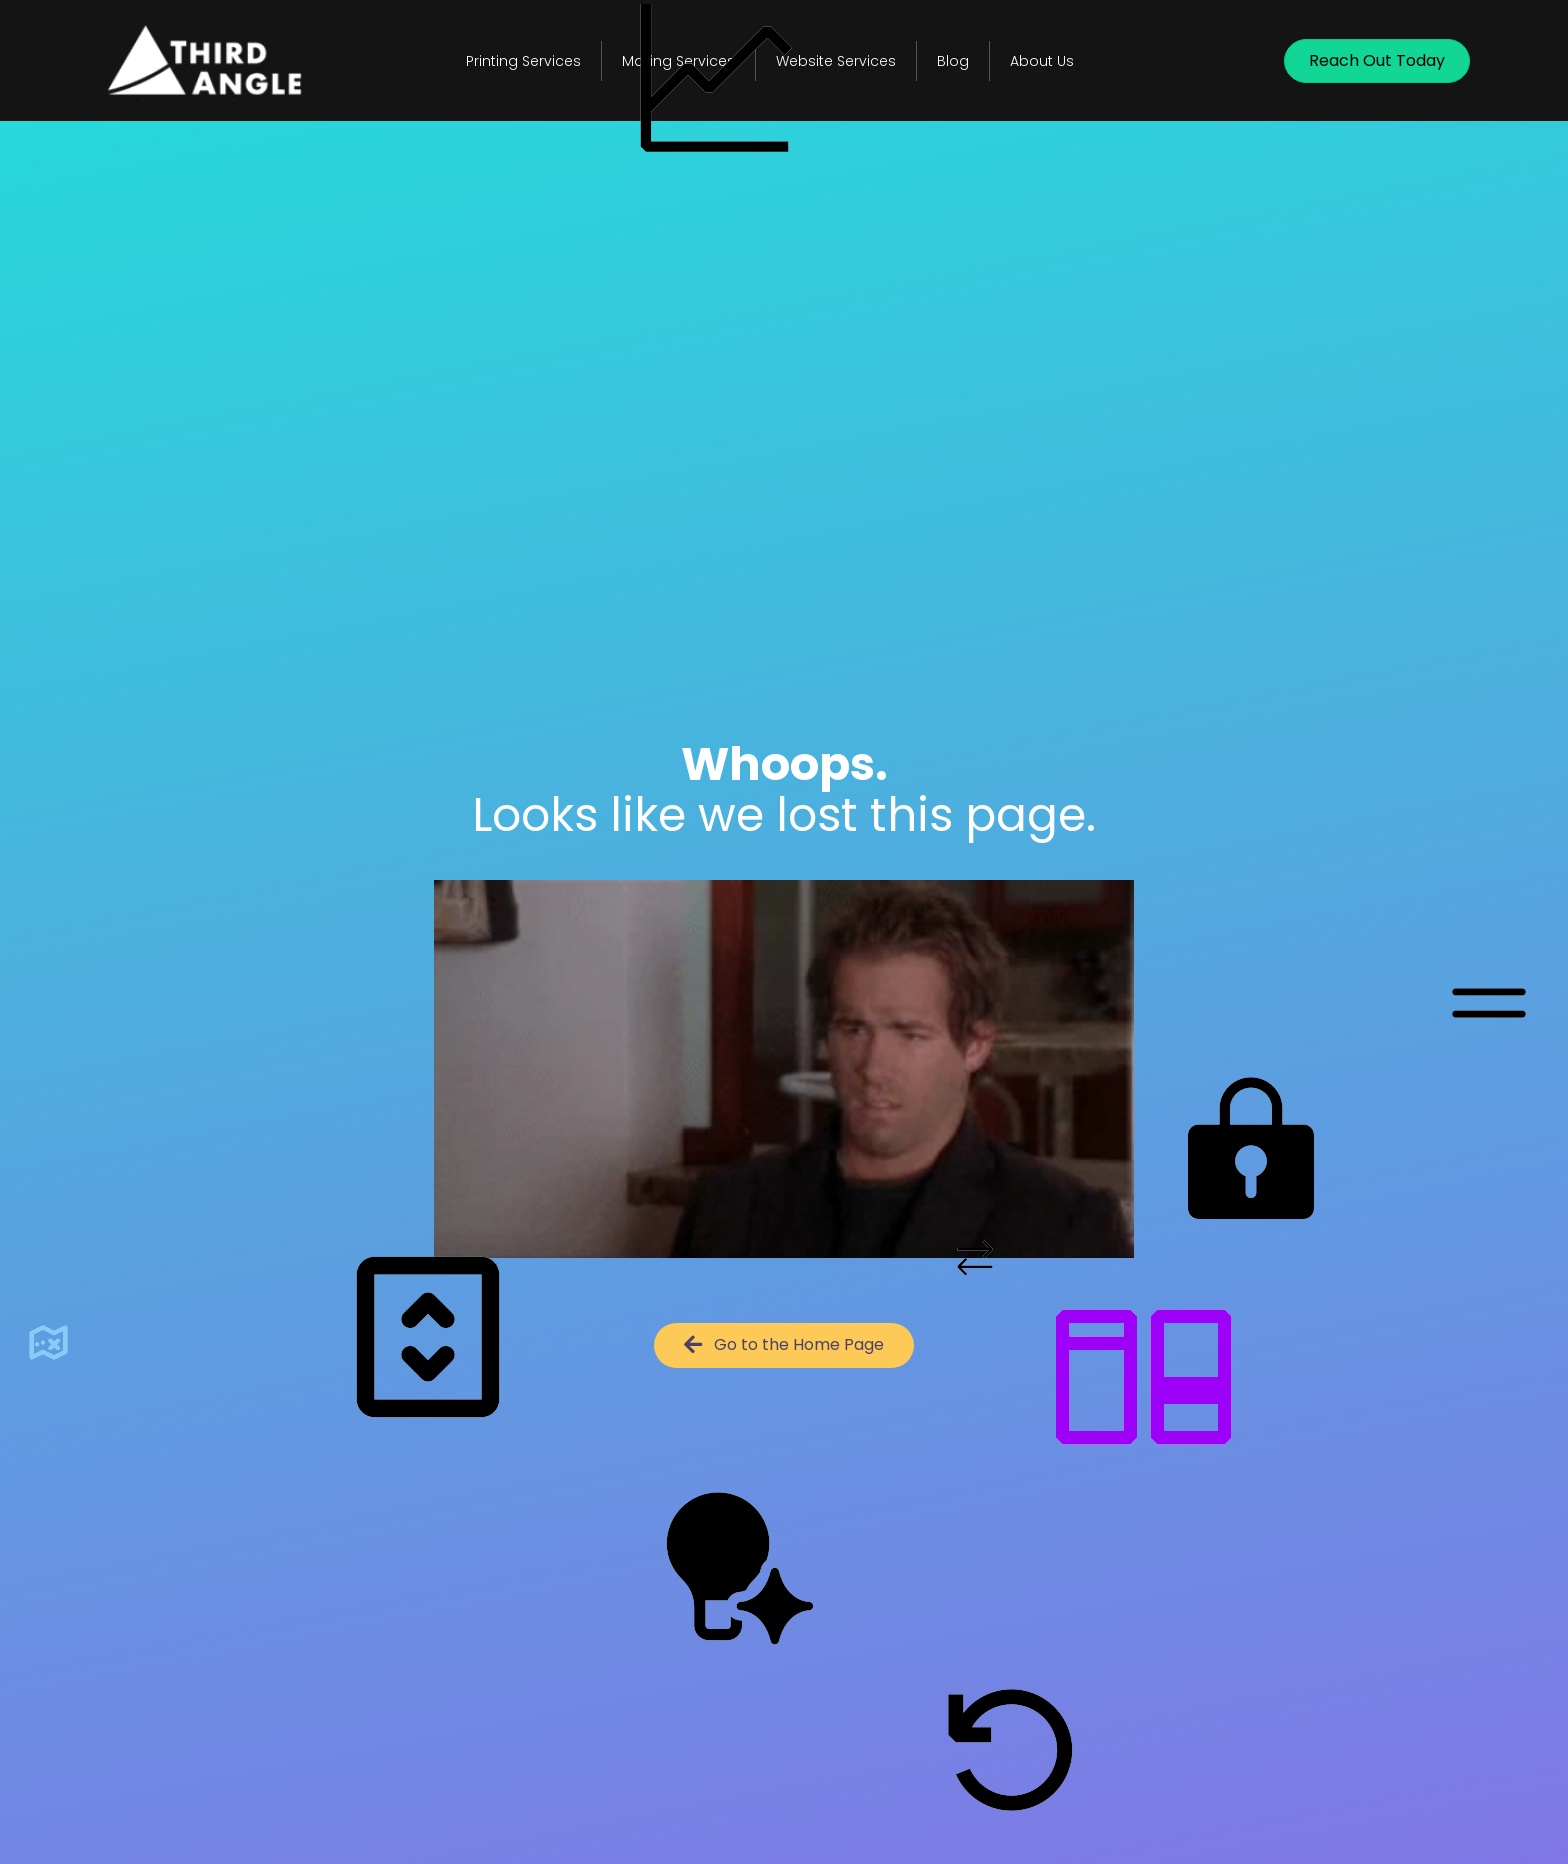  Describe the element at coordinates (1137, 1377) in the screenshot. I see `compare file differences` at that location.